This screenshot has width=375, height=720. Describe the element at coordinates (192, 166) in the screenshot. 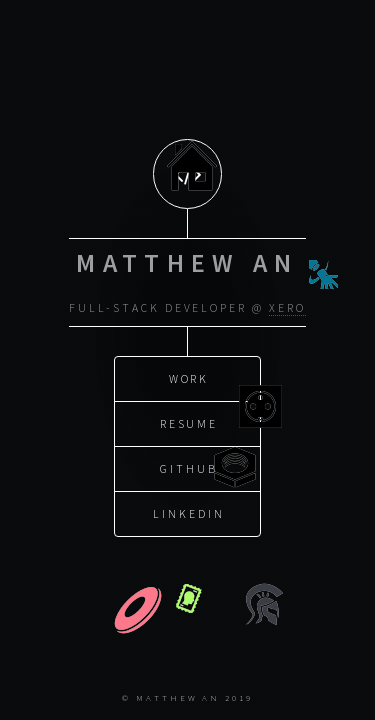

I see `navigate to home screen` at that location.